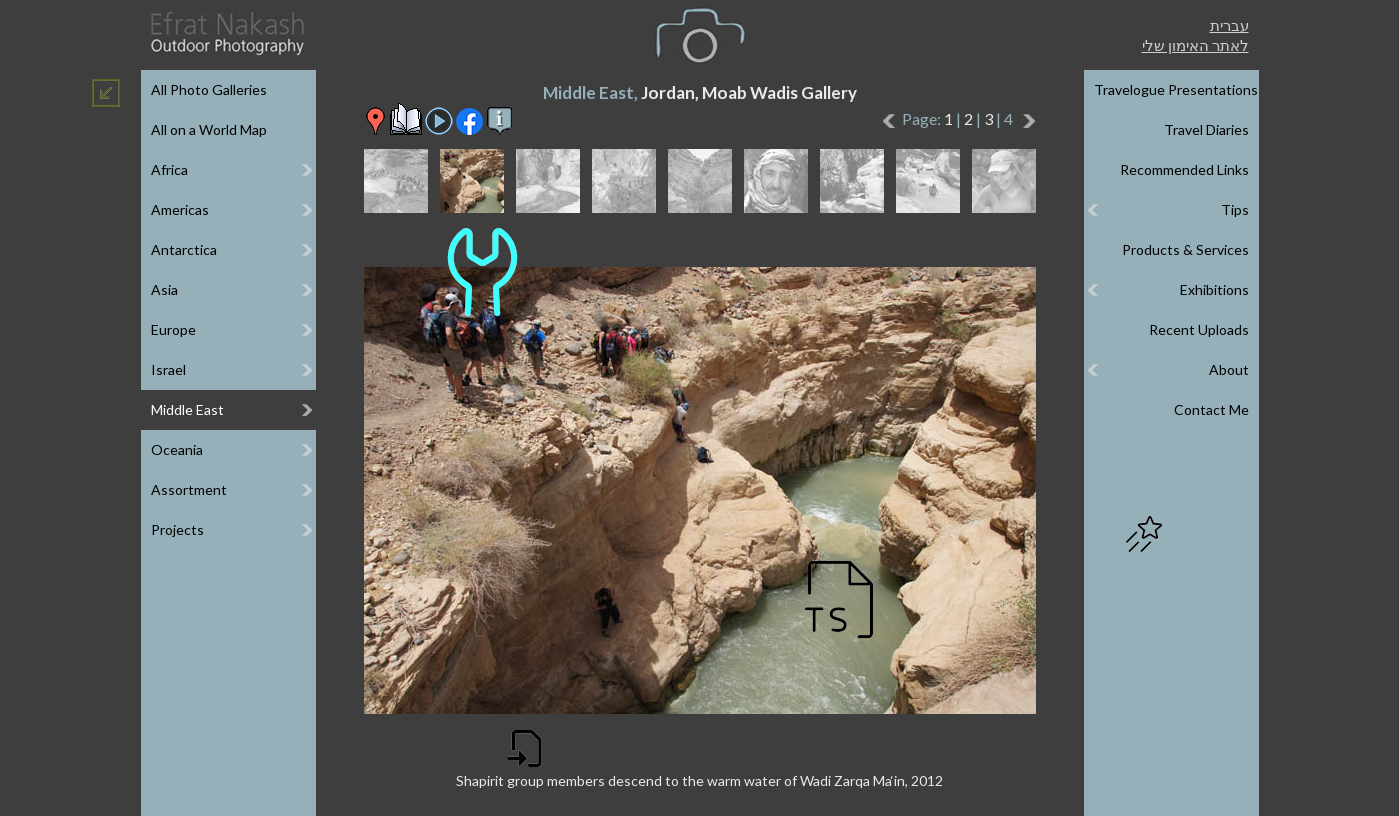  Describe the element at coordinates (482, 272) in the screenshot. I see `access settings or configuration options` at that location.